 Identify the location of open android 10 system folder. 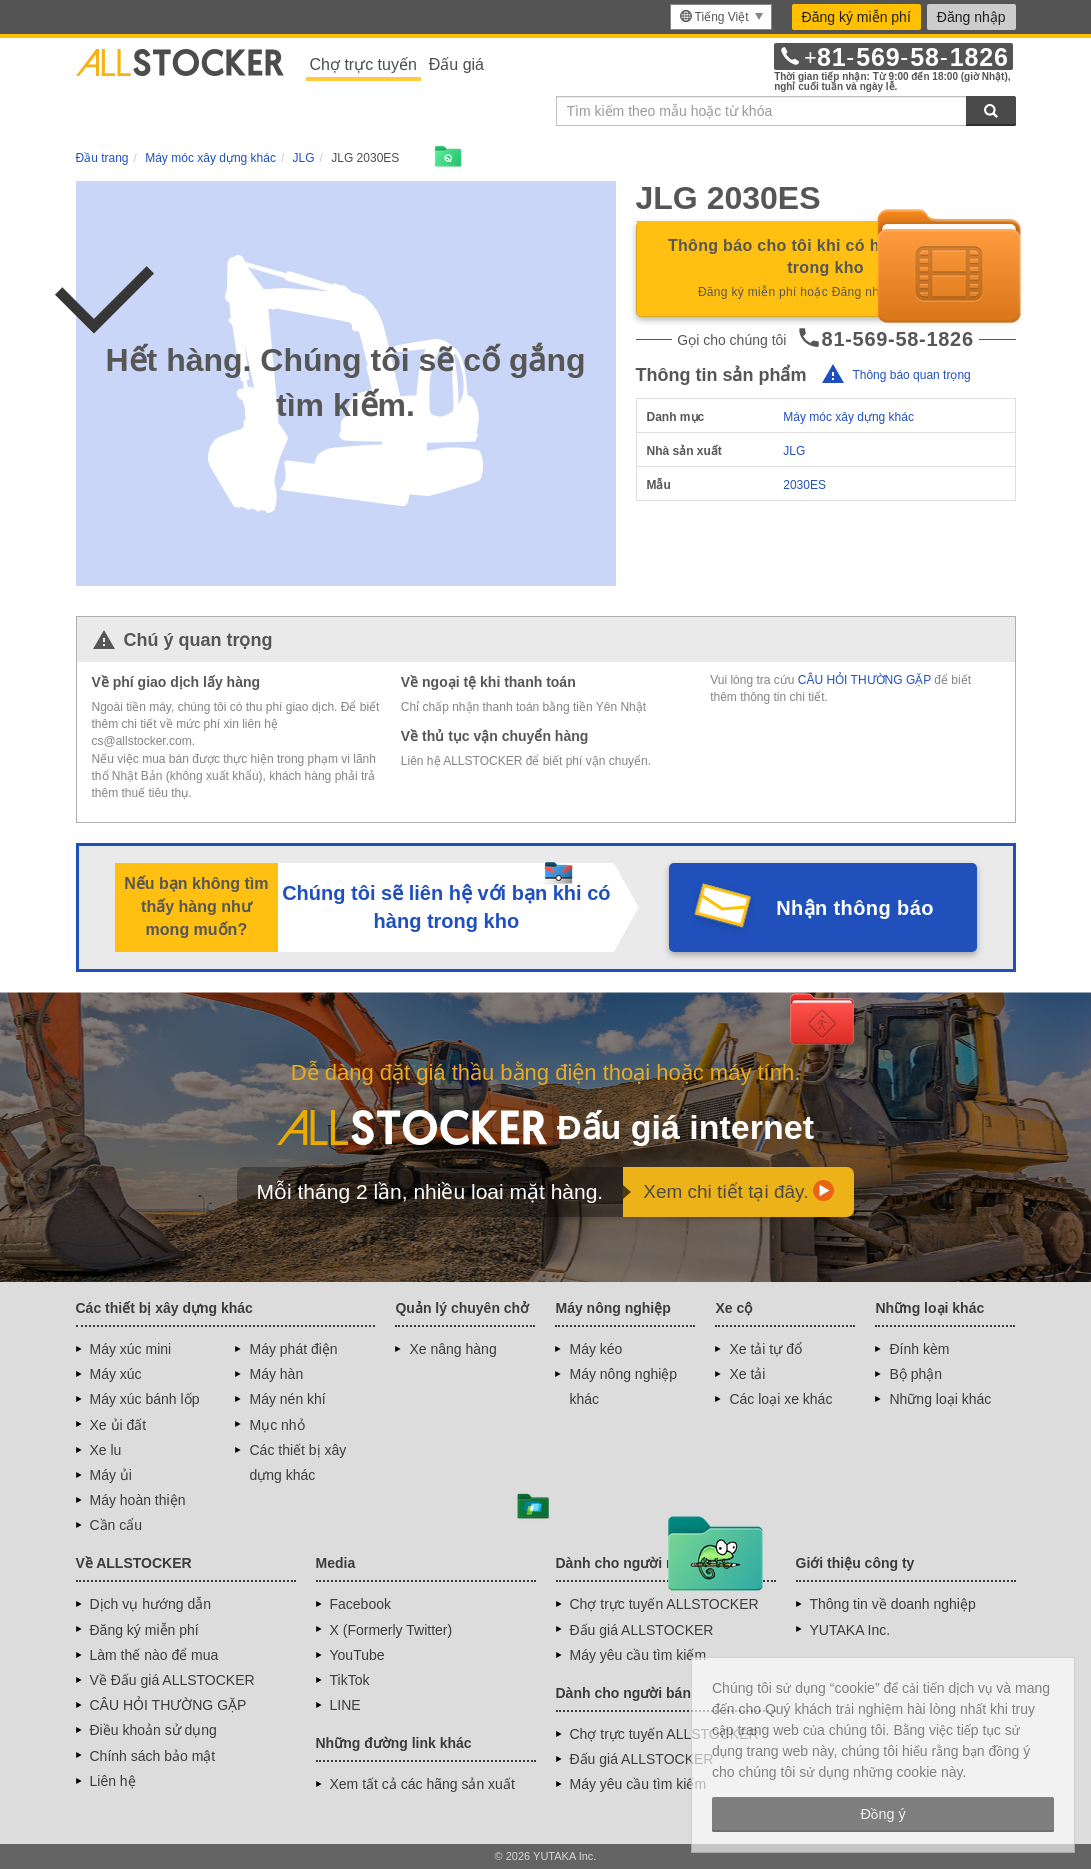
(448, 157).